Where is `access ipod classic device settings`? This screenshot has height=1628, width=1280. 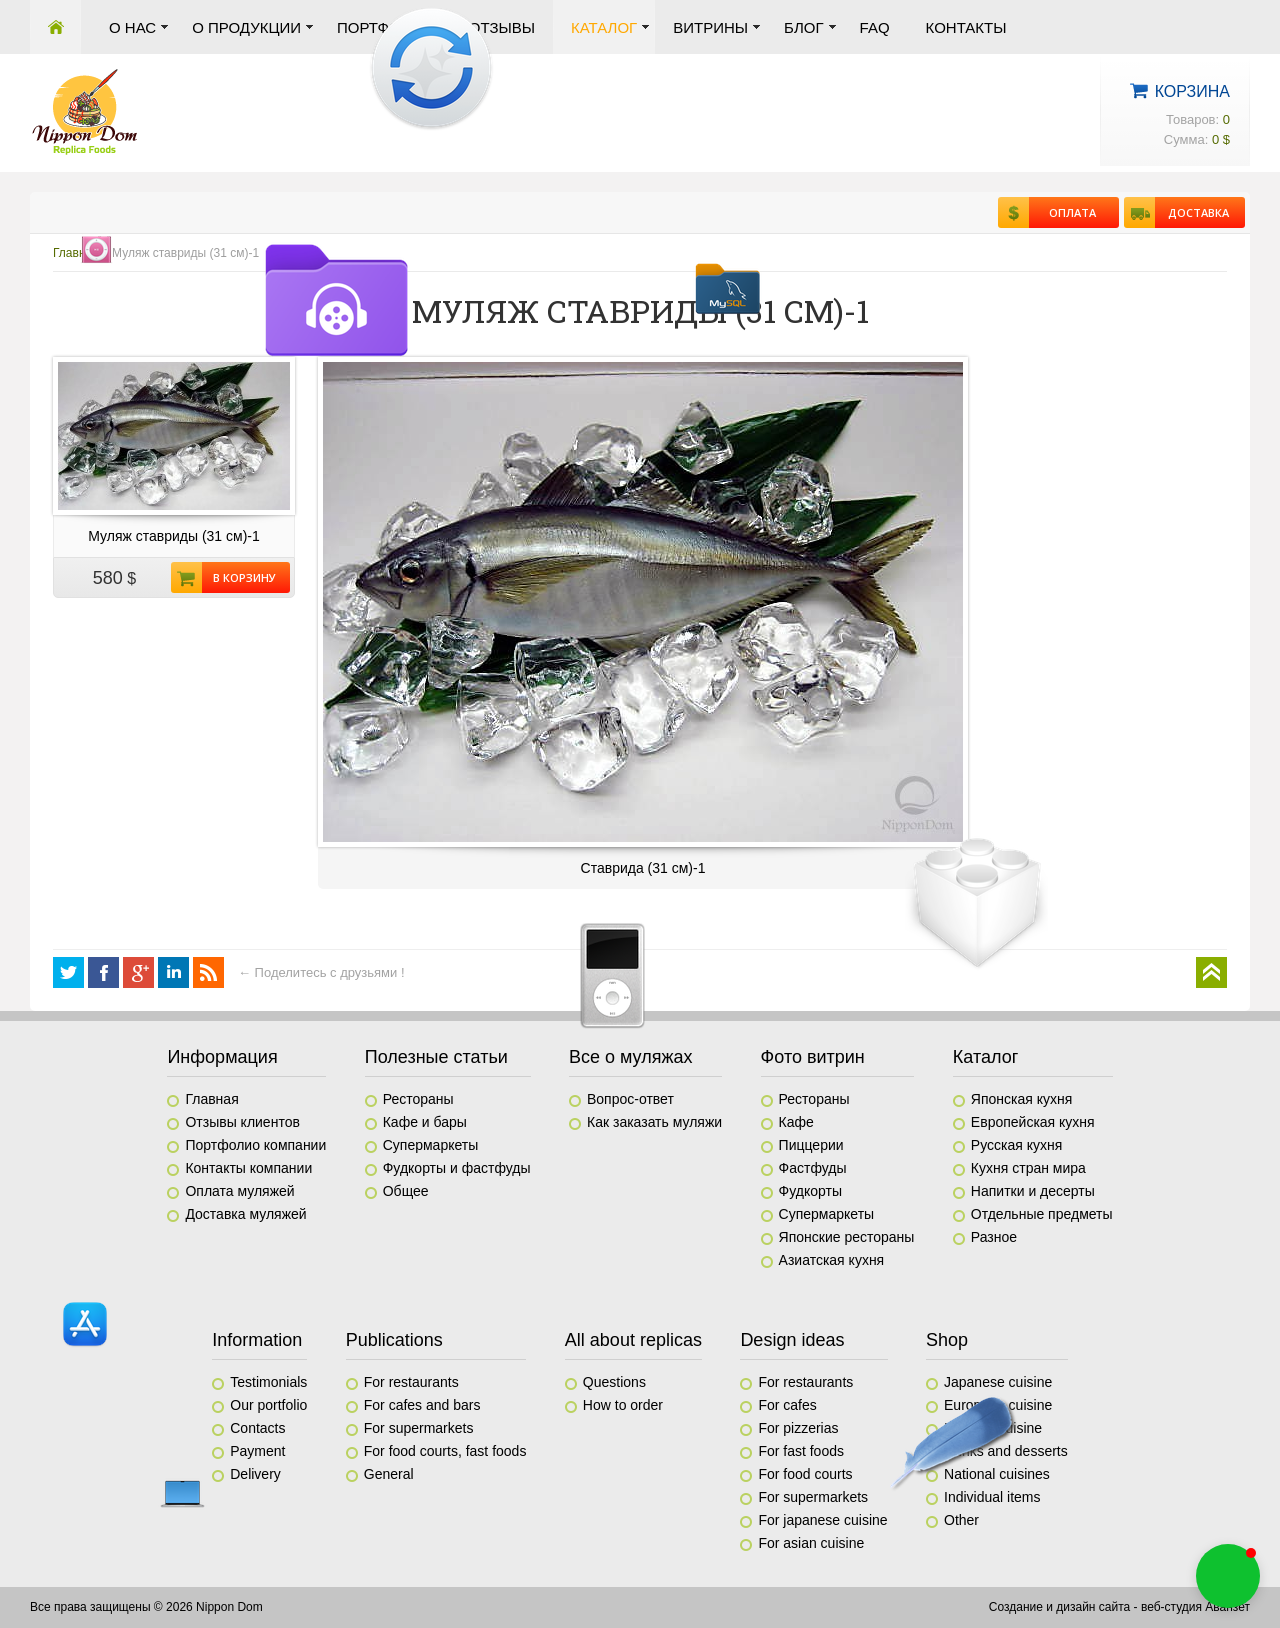
access ipod classic device settings is located at coordinates (612, 975).